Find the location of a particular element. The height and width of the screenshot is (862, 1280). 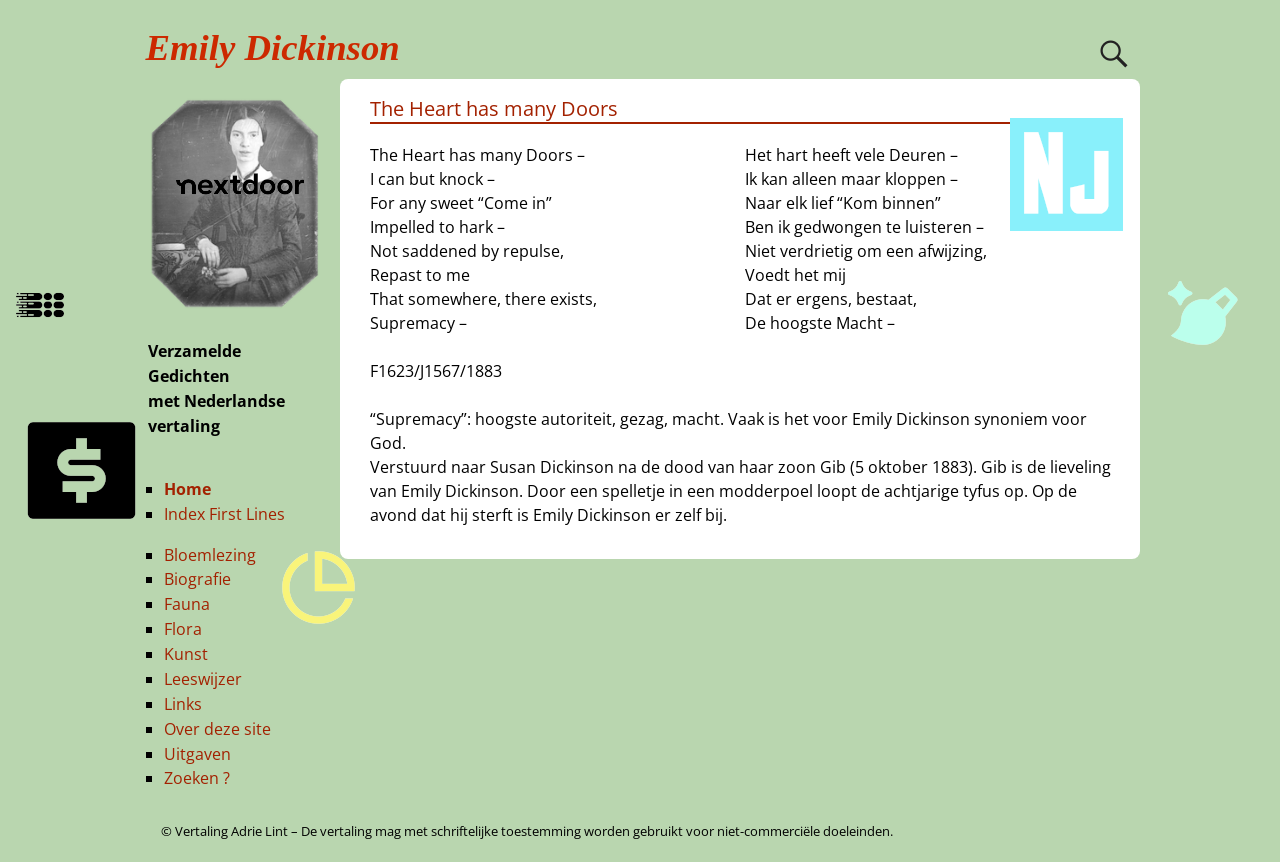

view analytics or statistics is located at coordinates (318, 587).